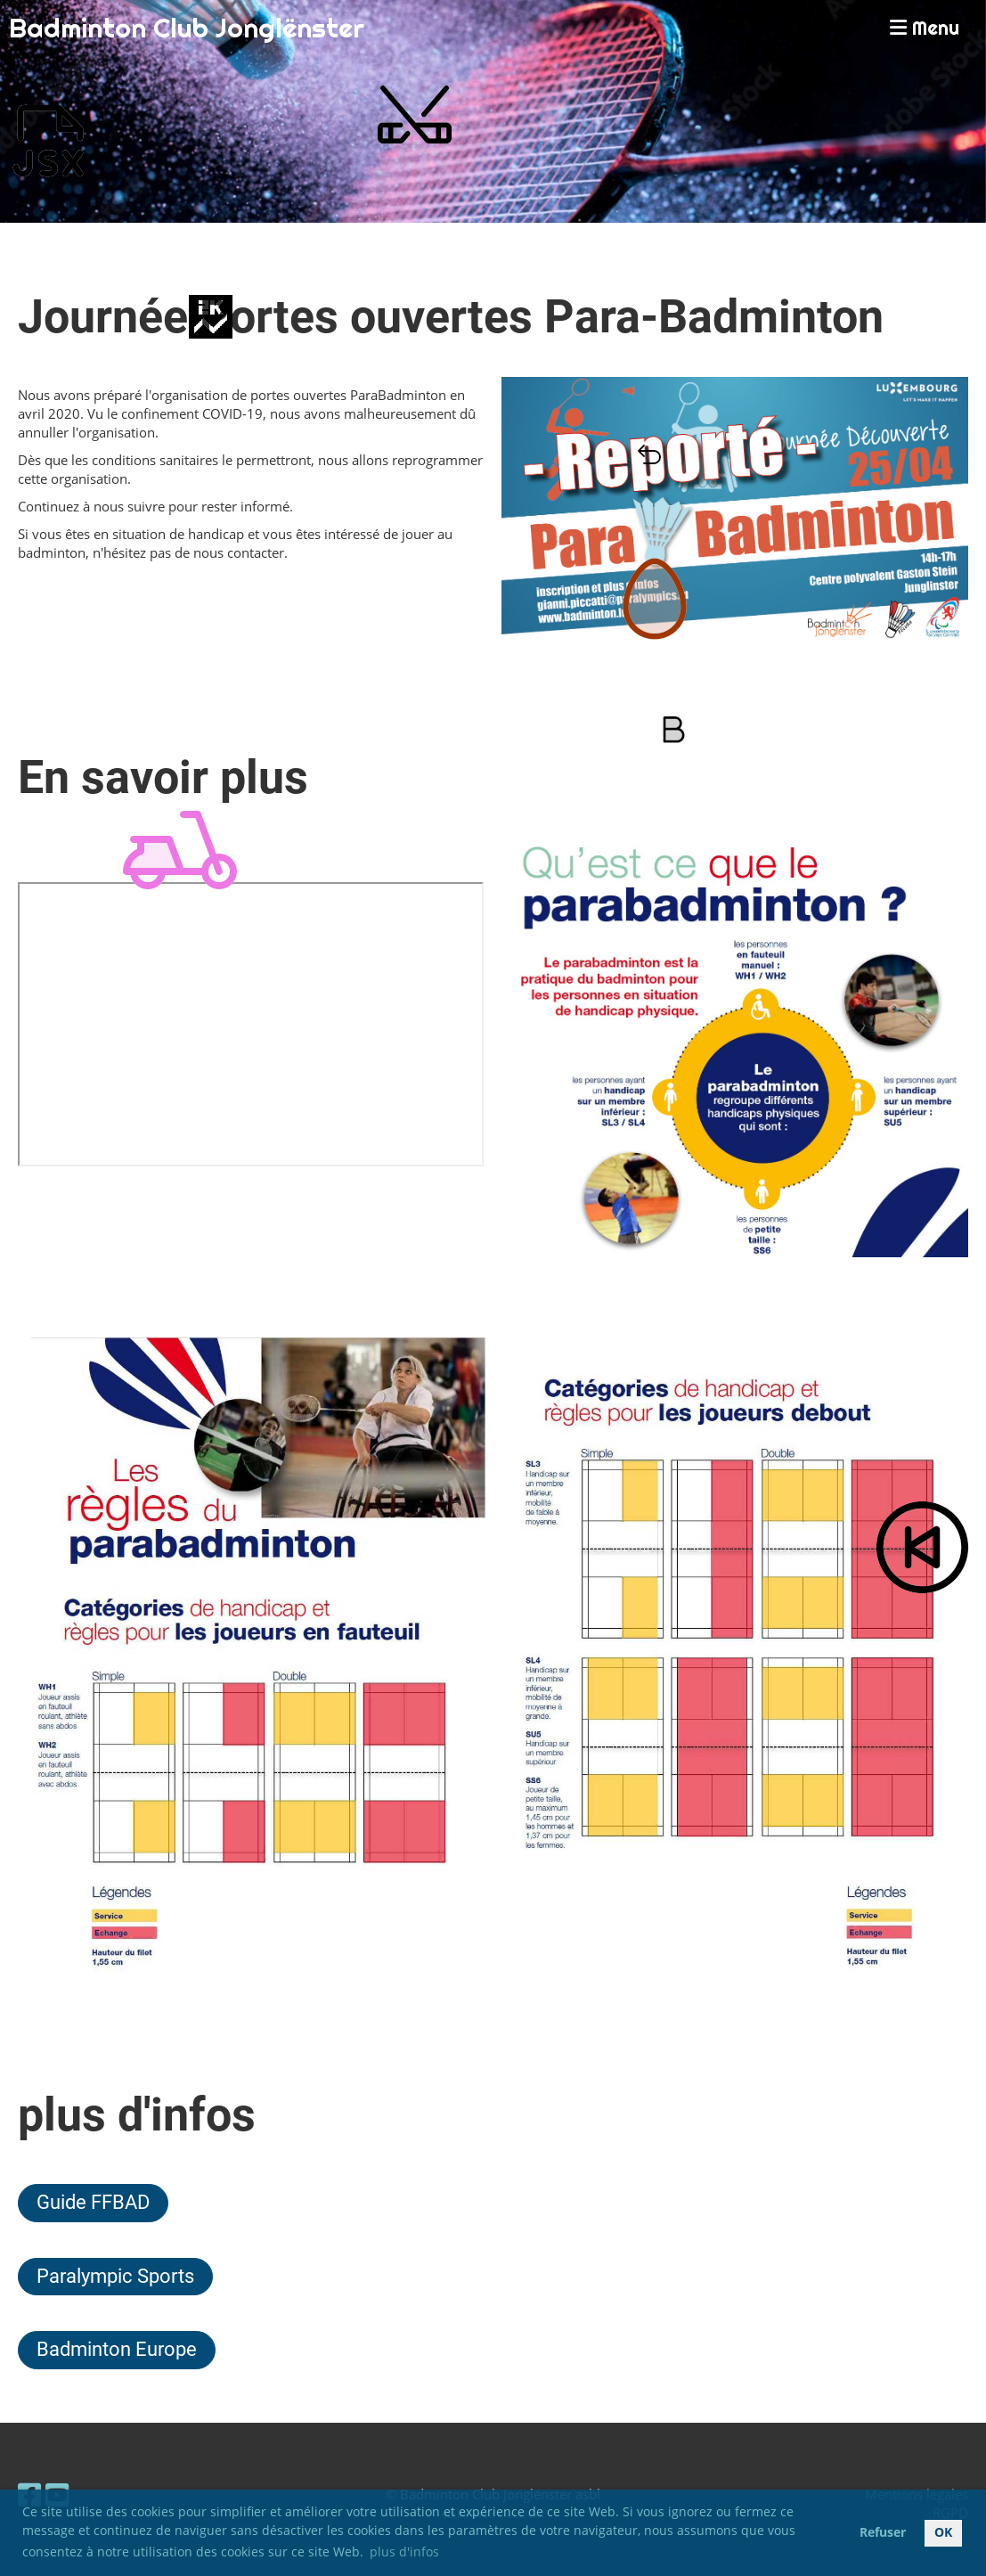 The image size is (986, 2576). I want to click on indicates egg or egg-related content, so click(655, 599).